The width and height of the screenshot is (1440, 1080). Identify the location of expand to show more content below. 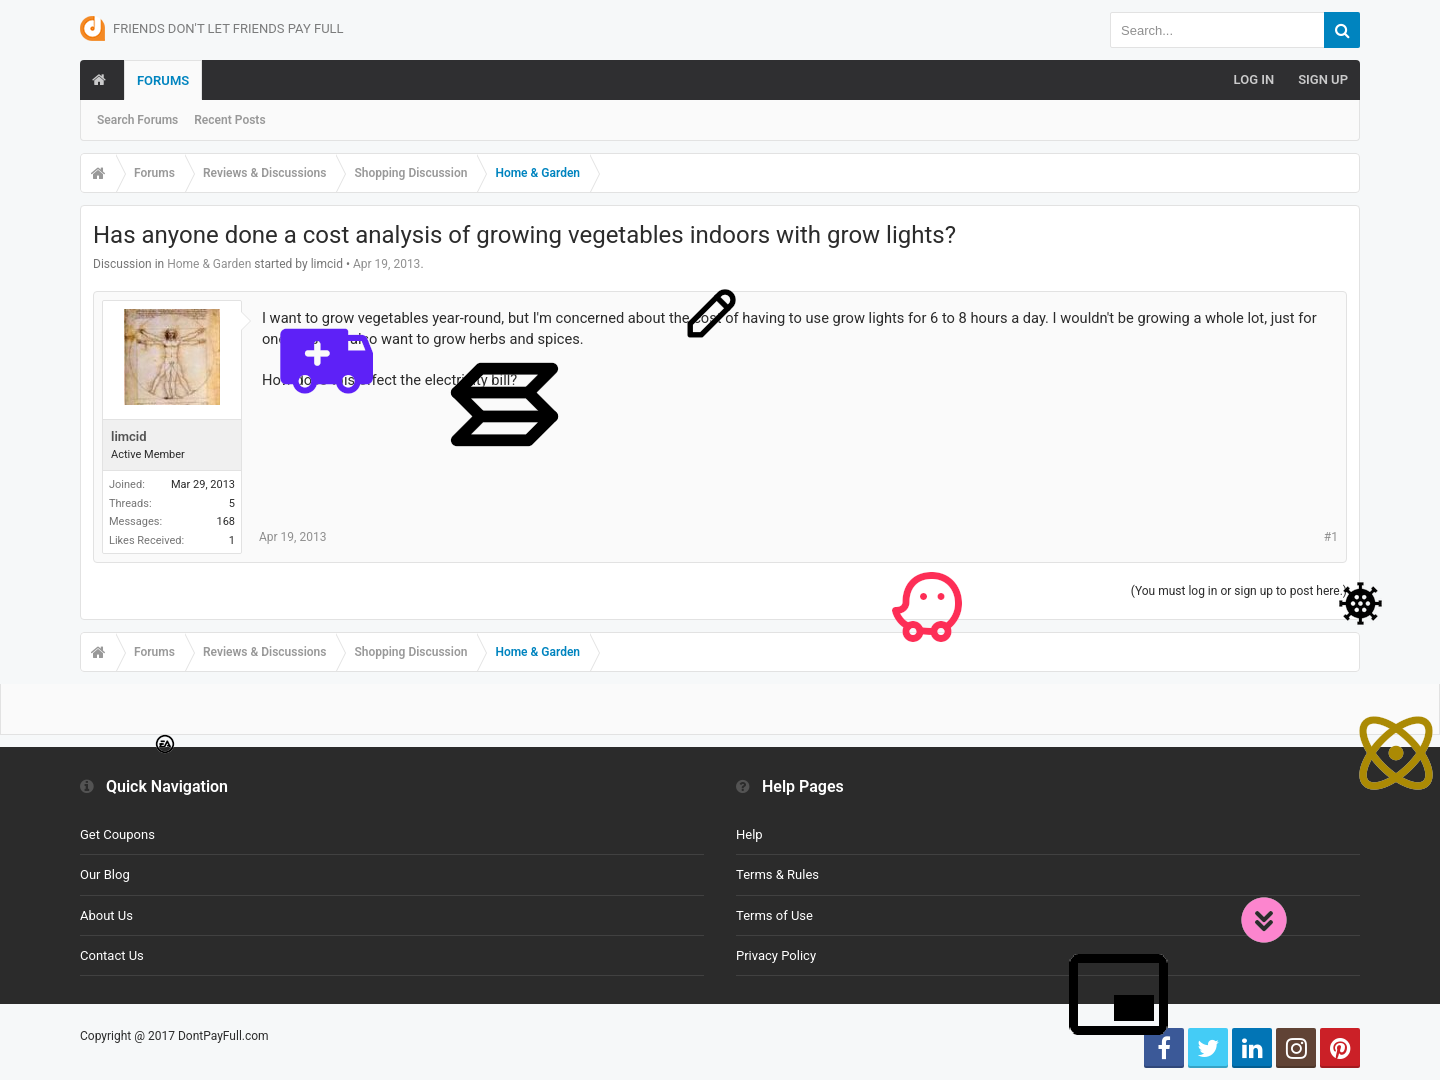
(1264, 920).